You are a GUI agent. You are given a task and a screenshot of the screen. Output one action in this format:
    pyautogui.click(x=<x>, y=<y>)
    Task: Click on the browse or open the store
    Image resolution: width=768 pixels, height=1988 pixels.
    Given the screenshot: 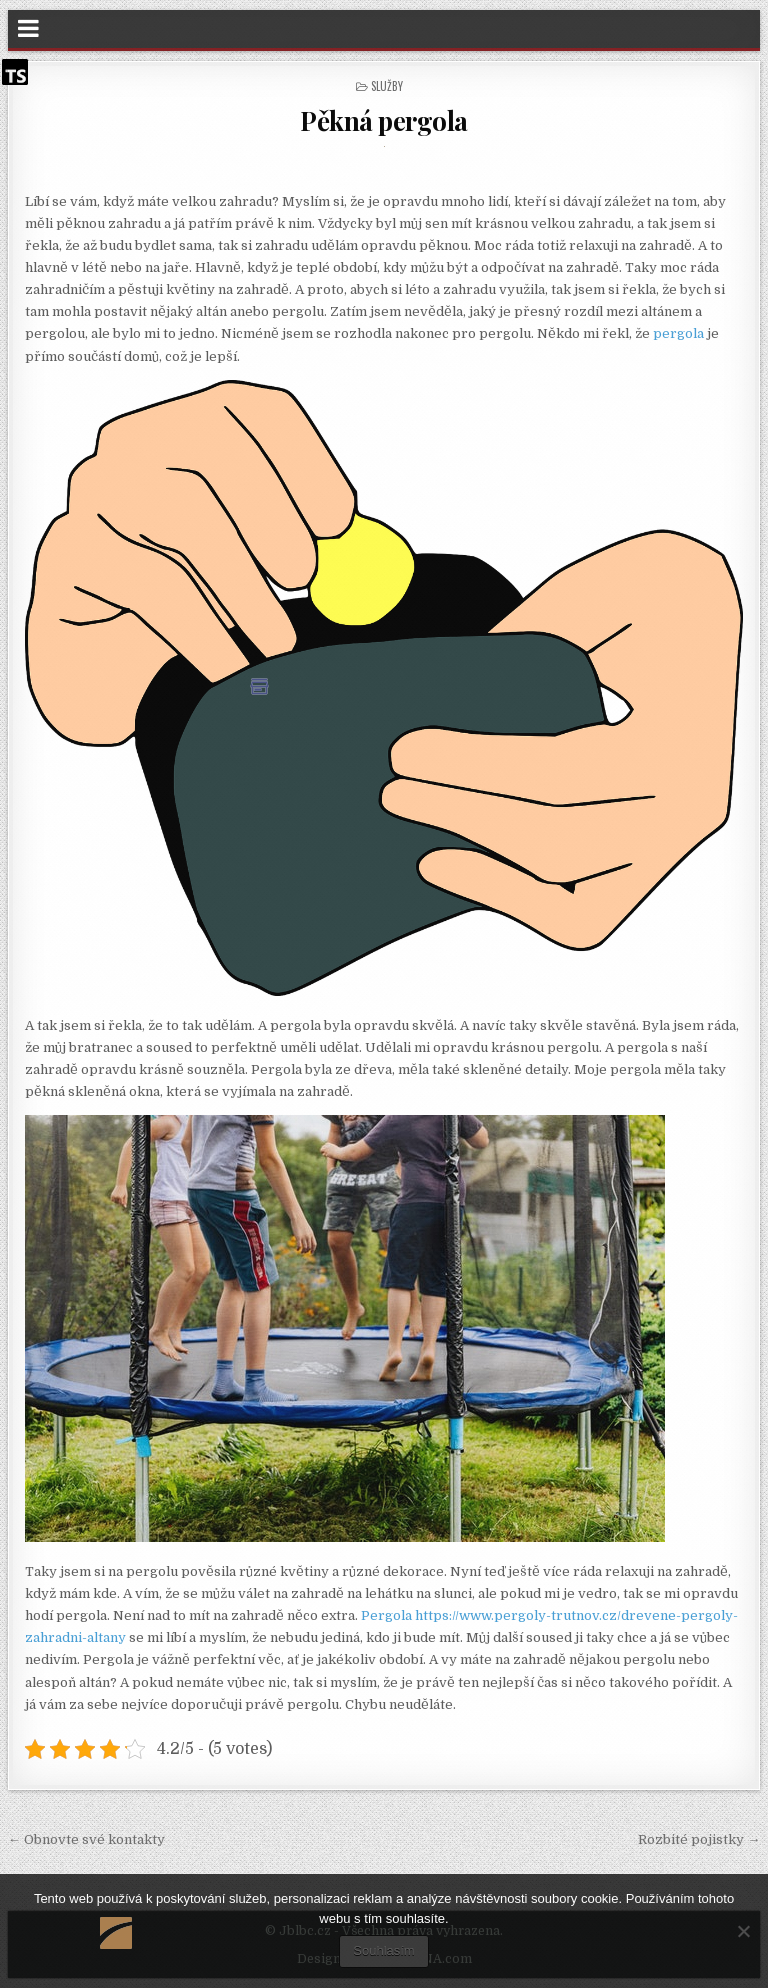 What is the action you would take?
    pyautogui.click(x=259, y=686)
    